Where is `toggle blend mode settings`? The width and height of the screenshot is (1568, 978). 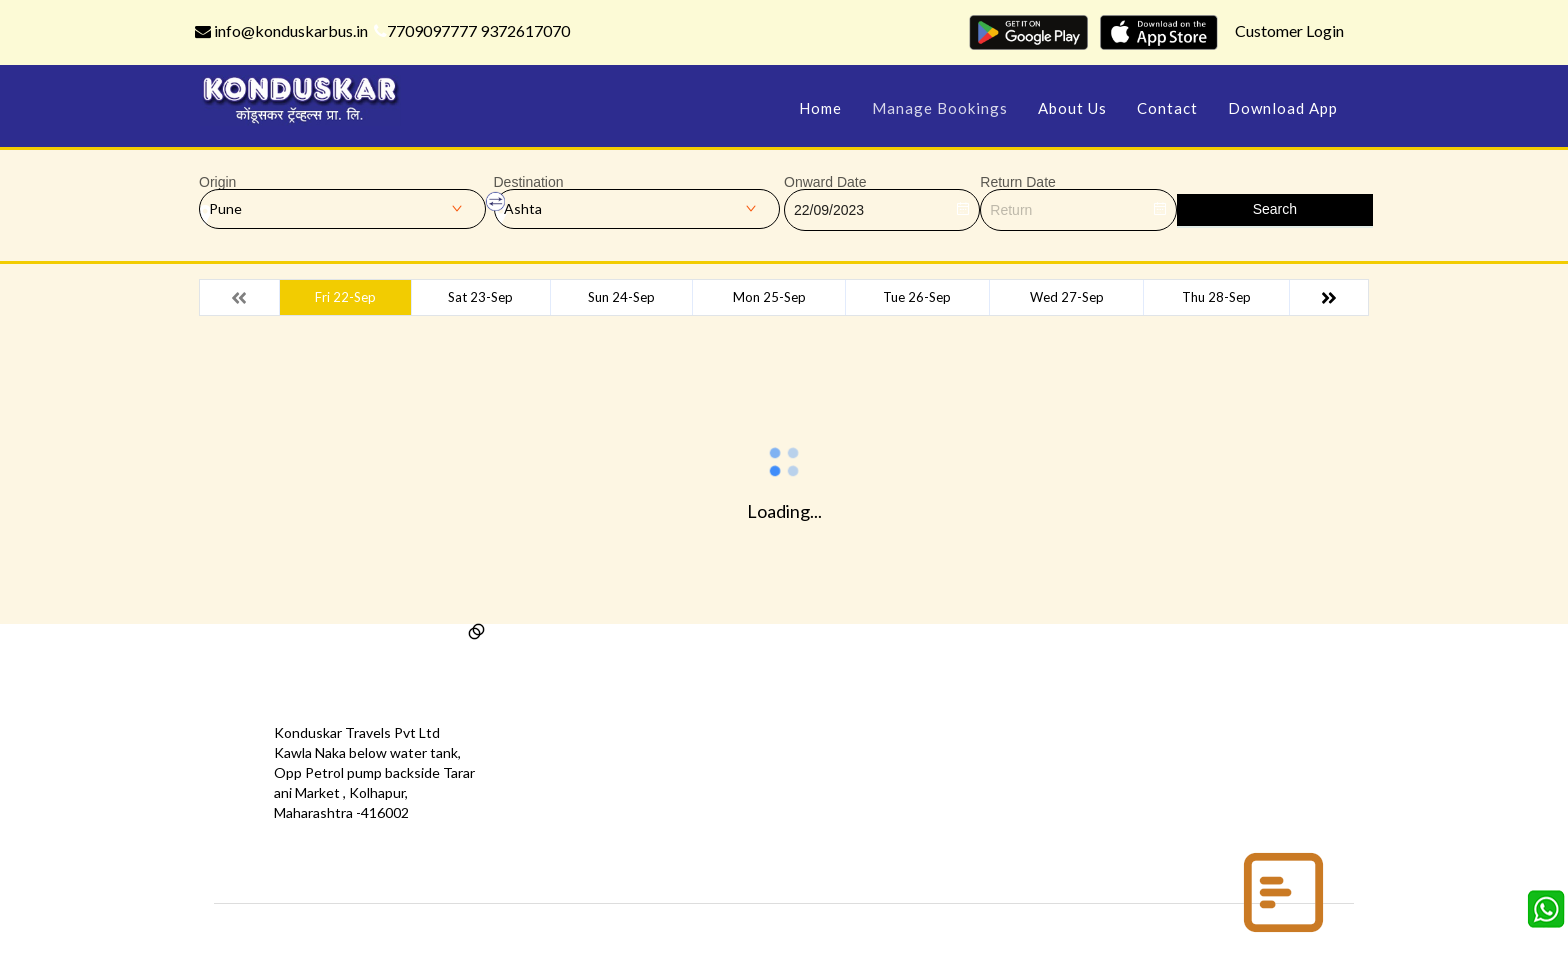
toggle blend mode settings is located at coordinates (476, 631).